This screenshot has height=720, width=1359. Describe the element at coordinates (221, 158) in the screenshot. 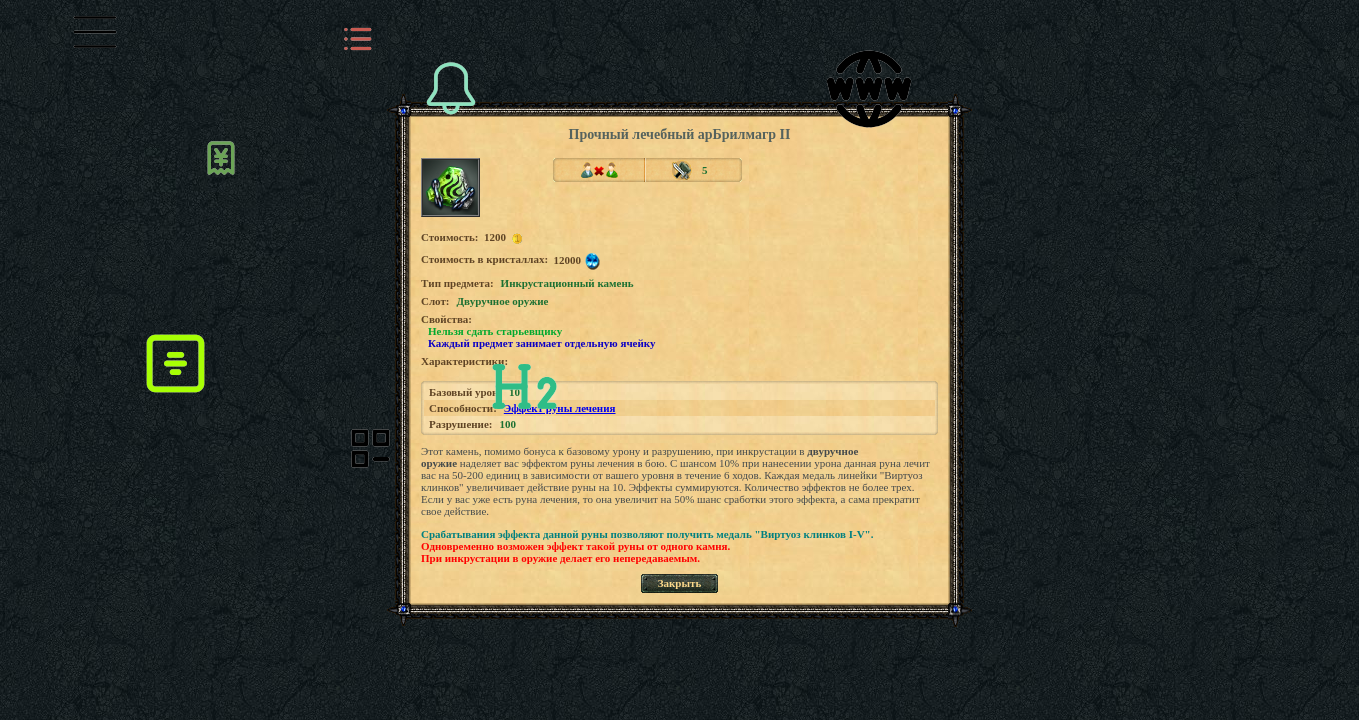

I see `view yen transaction receipt` at that location.